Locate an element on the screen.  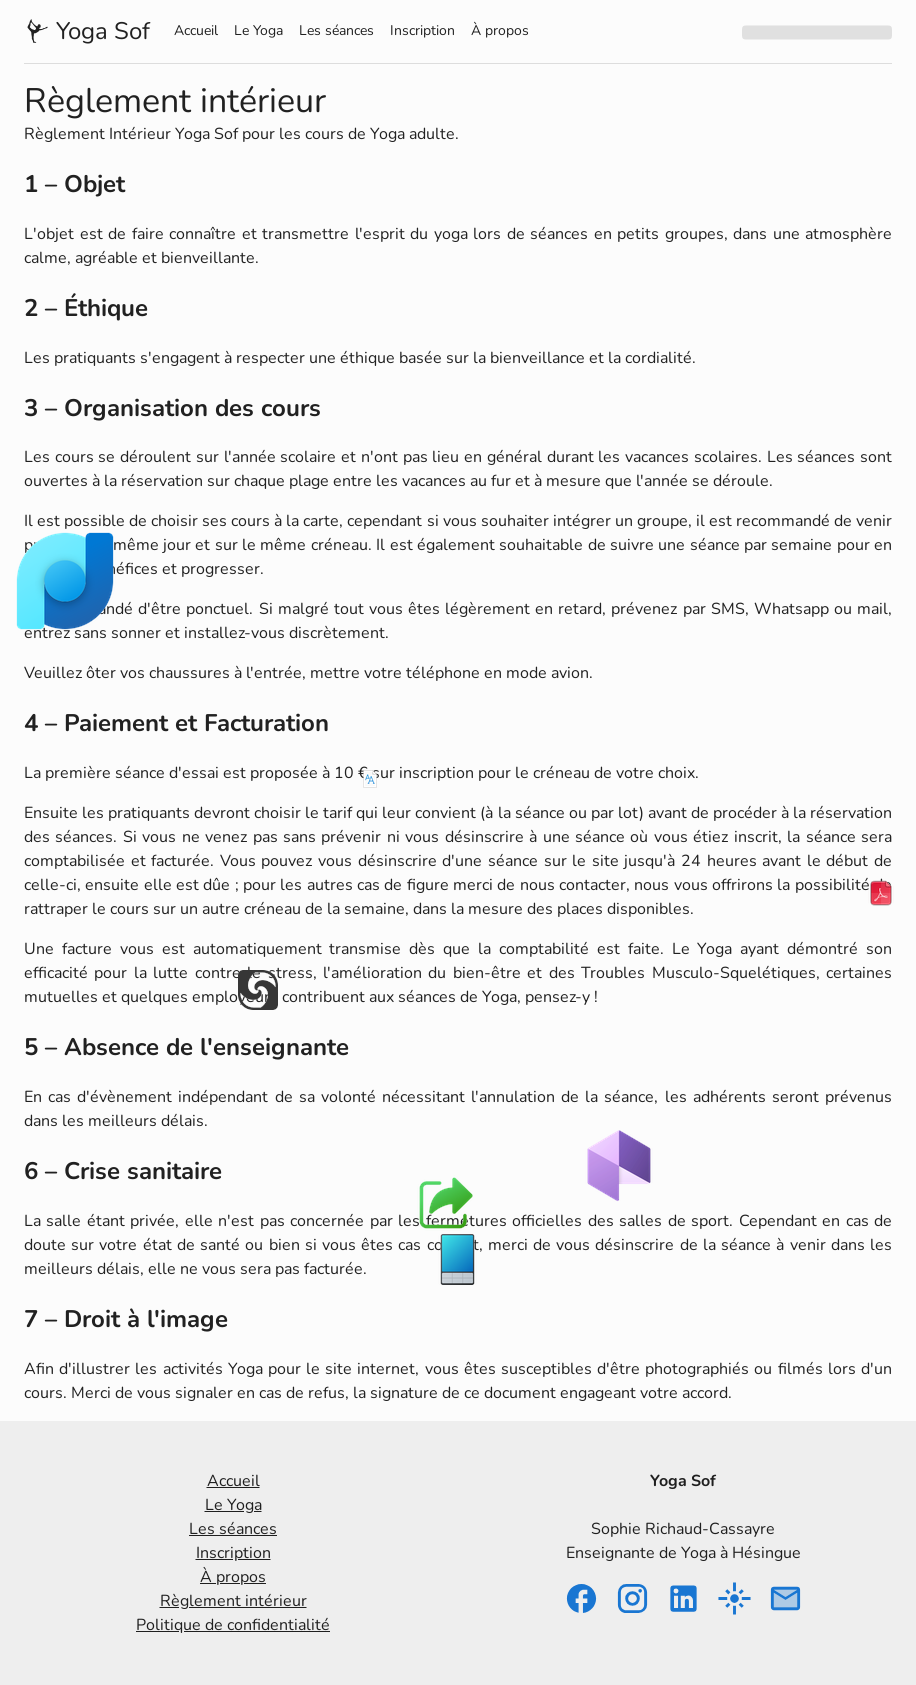
open a font file is located at coordinates (370, 779).